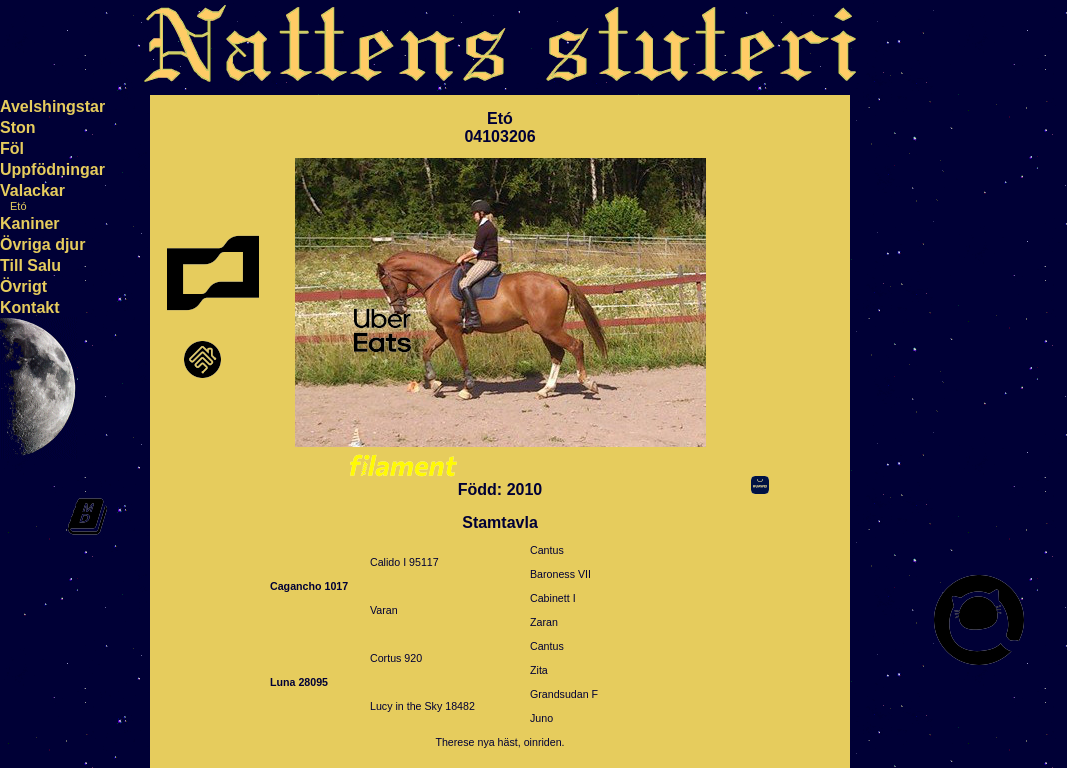 This screenshot has height=768, width=1067. I want to click on open Huawei AppGallery store, so click(760, 485).